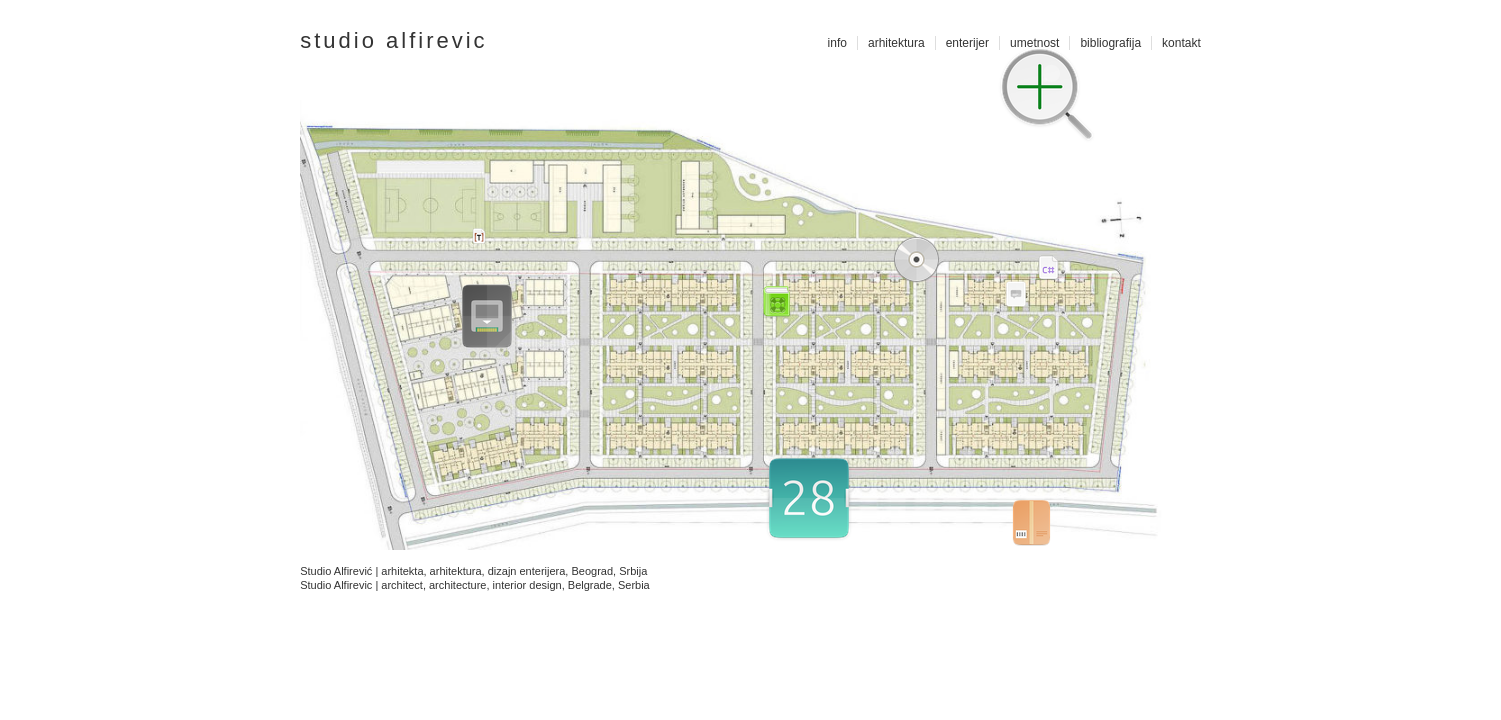  I want to click on zoom in on file or document, so click(1046, 93).